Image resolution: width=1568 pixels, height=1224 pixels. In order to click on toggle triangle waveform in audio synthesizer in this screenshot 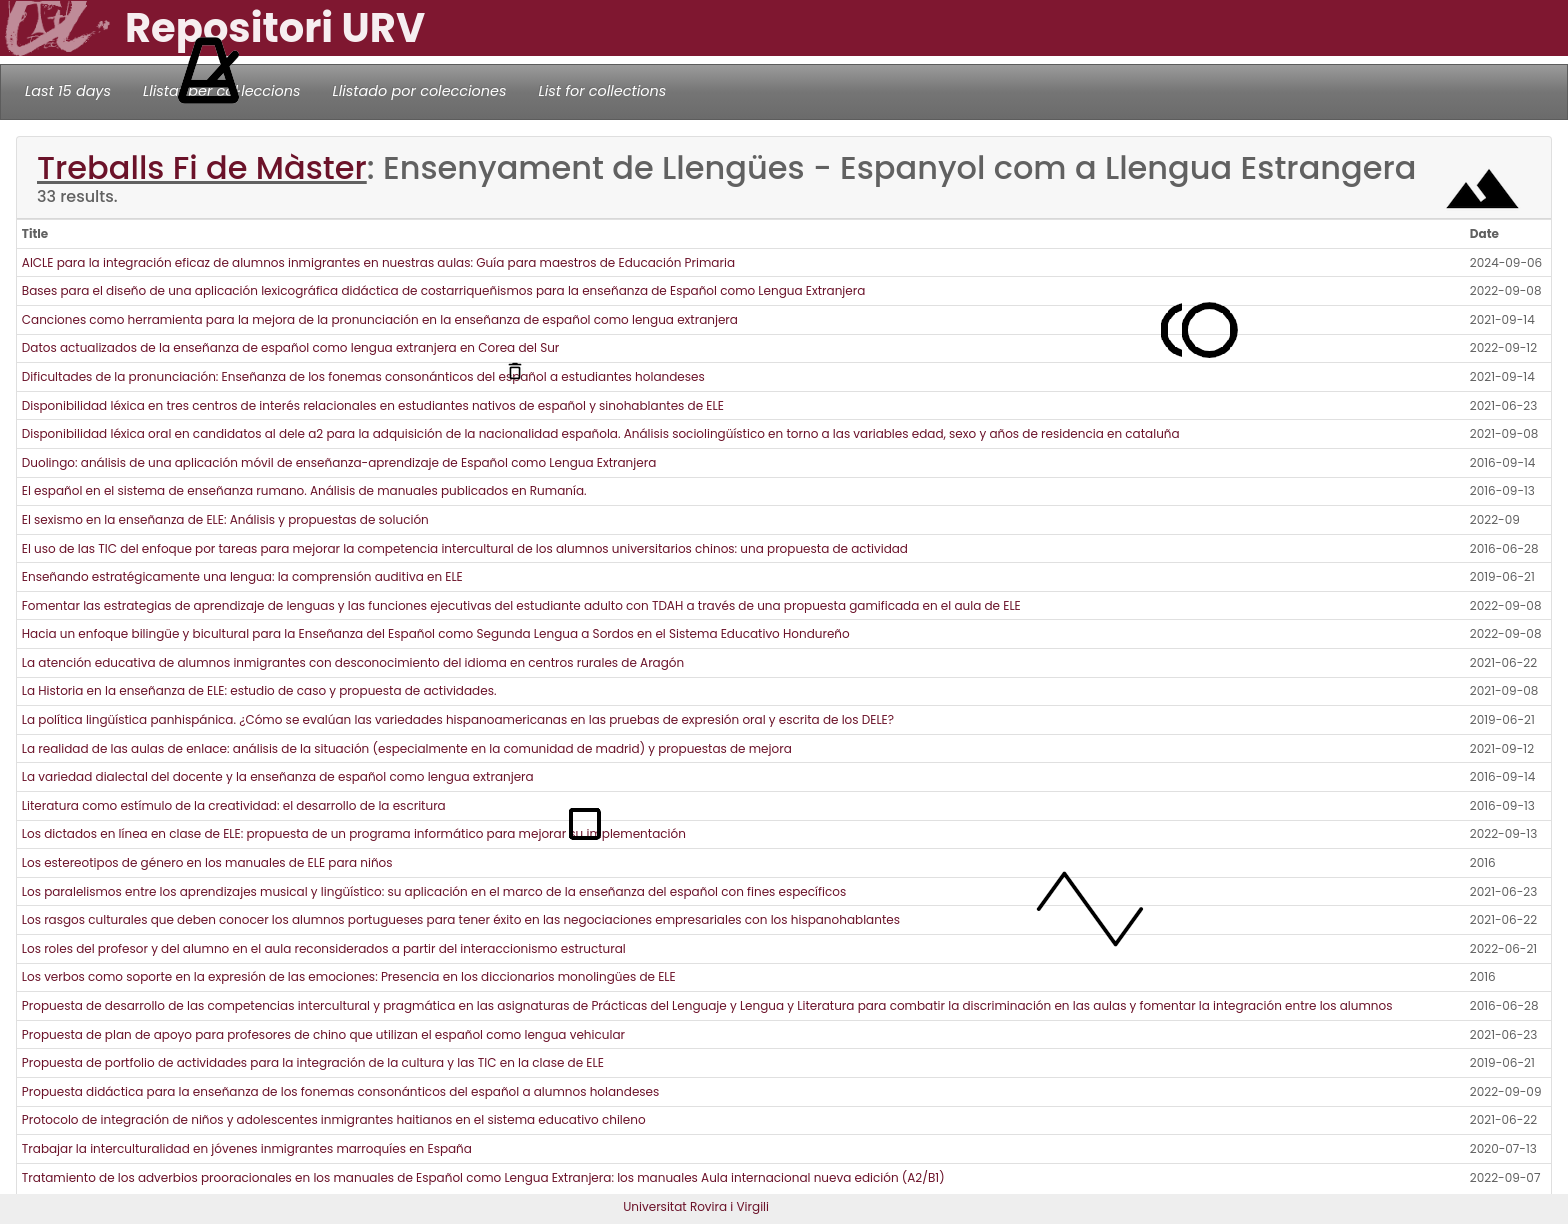, I will do `click(1090, 909)`.